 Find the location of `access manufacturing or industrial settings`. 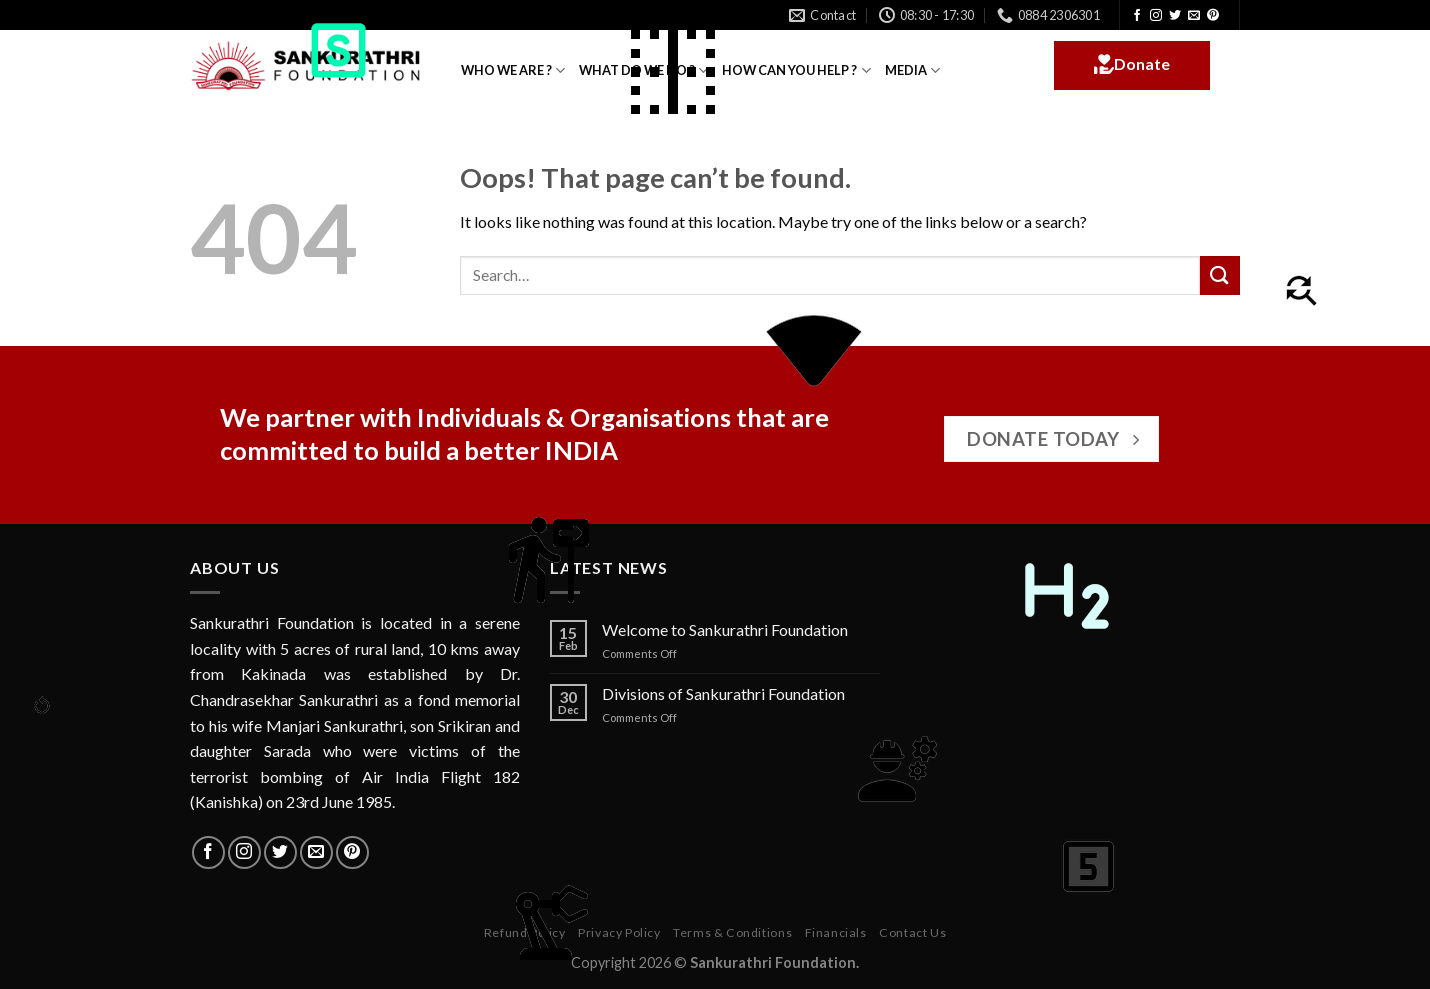

access manufacturing or industrial settings is located at coordinates (552, 924).